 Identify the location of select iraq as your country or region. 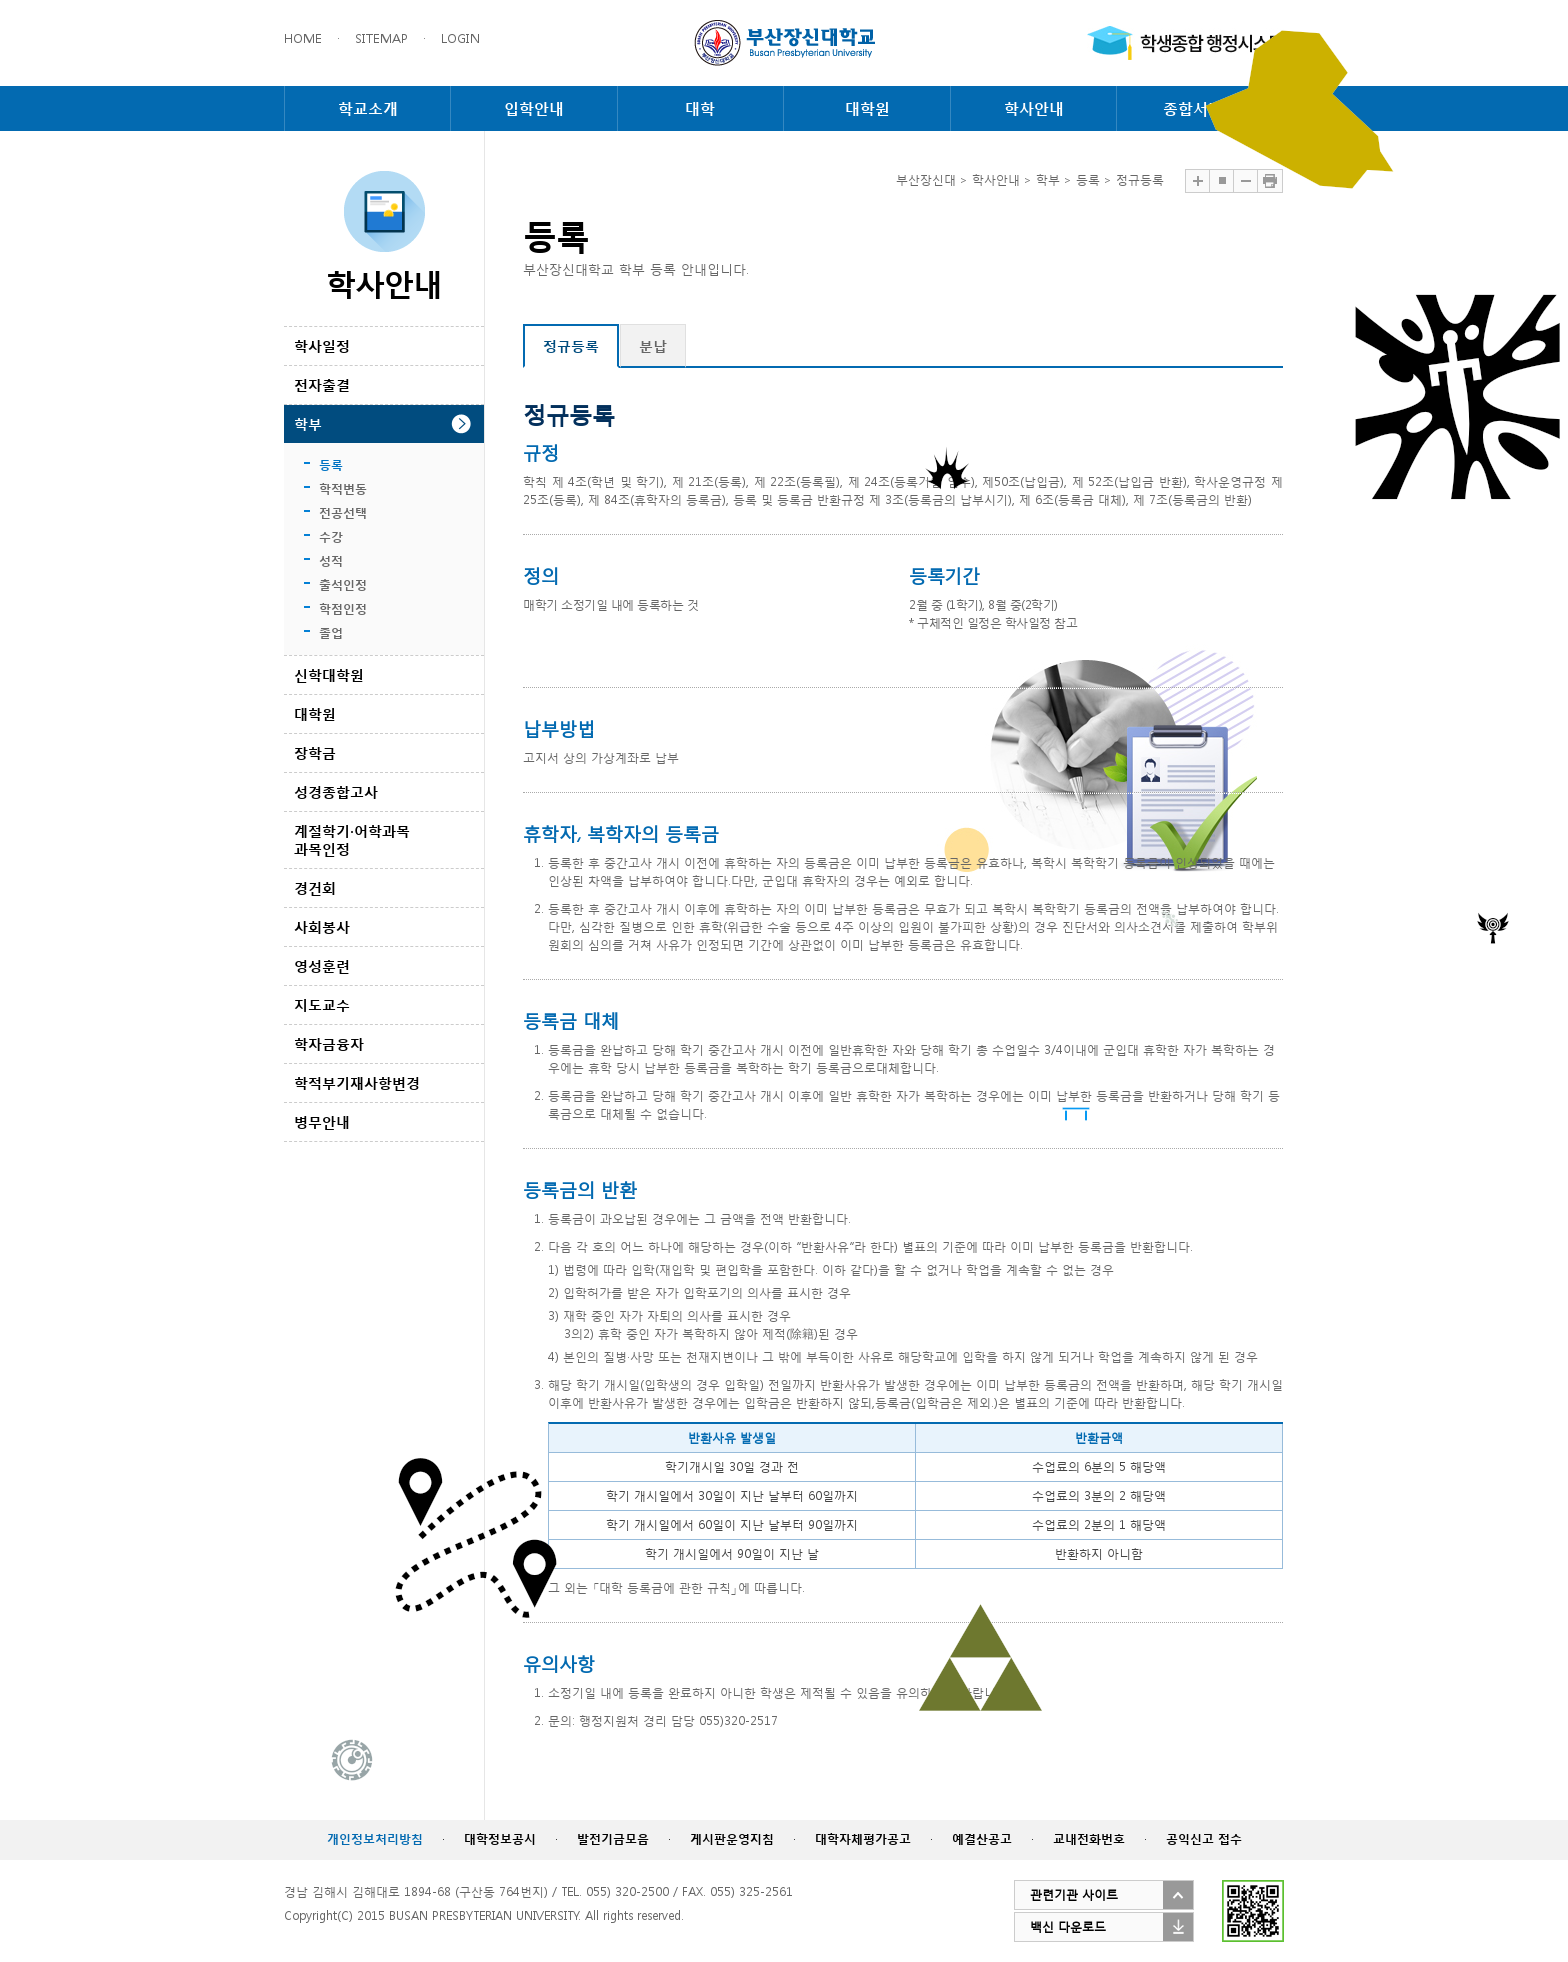
(1299, 109).